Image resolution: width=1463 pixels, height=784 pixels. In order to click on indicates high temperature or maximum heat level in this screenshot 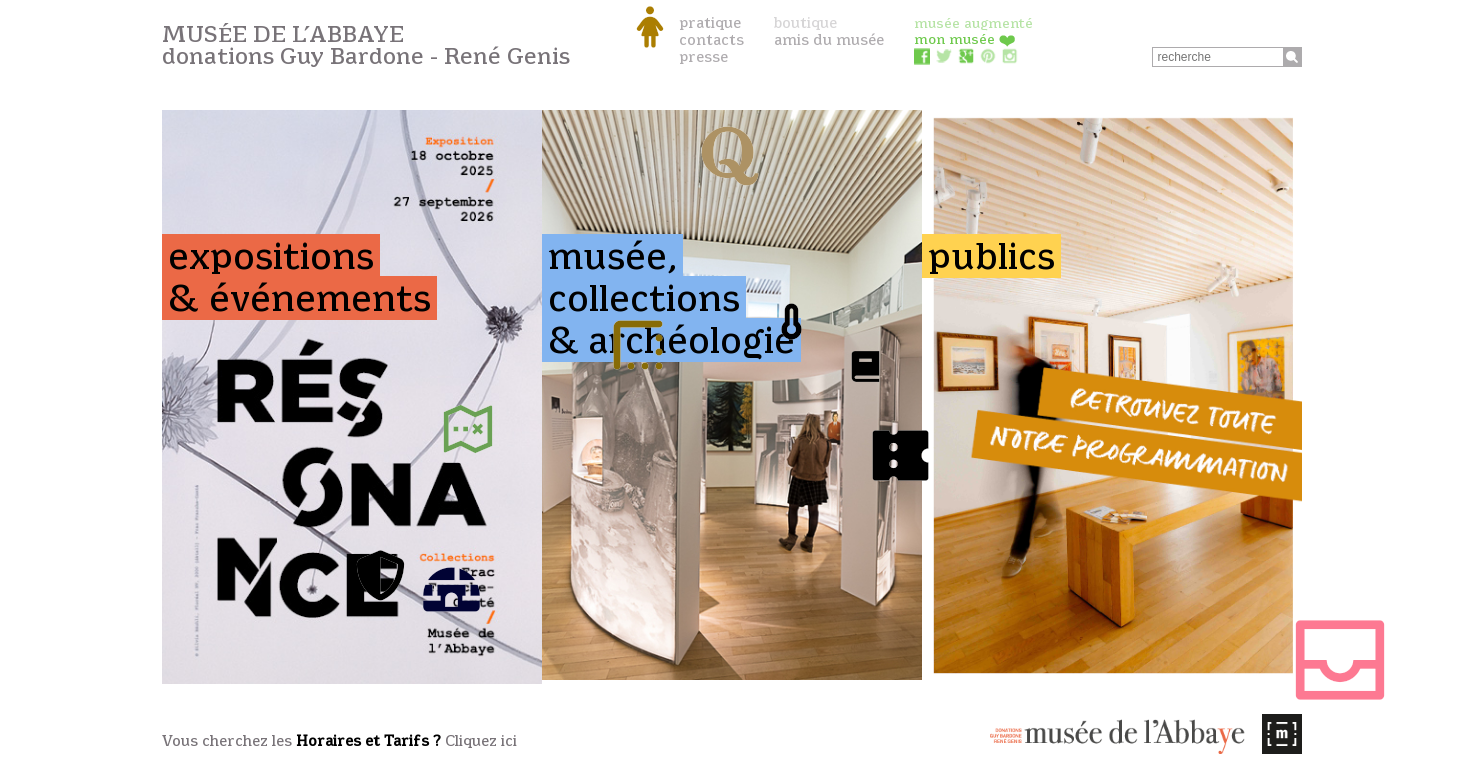, I will do `click(791, 321)`.